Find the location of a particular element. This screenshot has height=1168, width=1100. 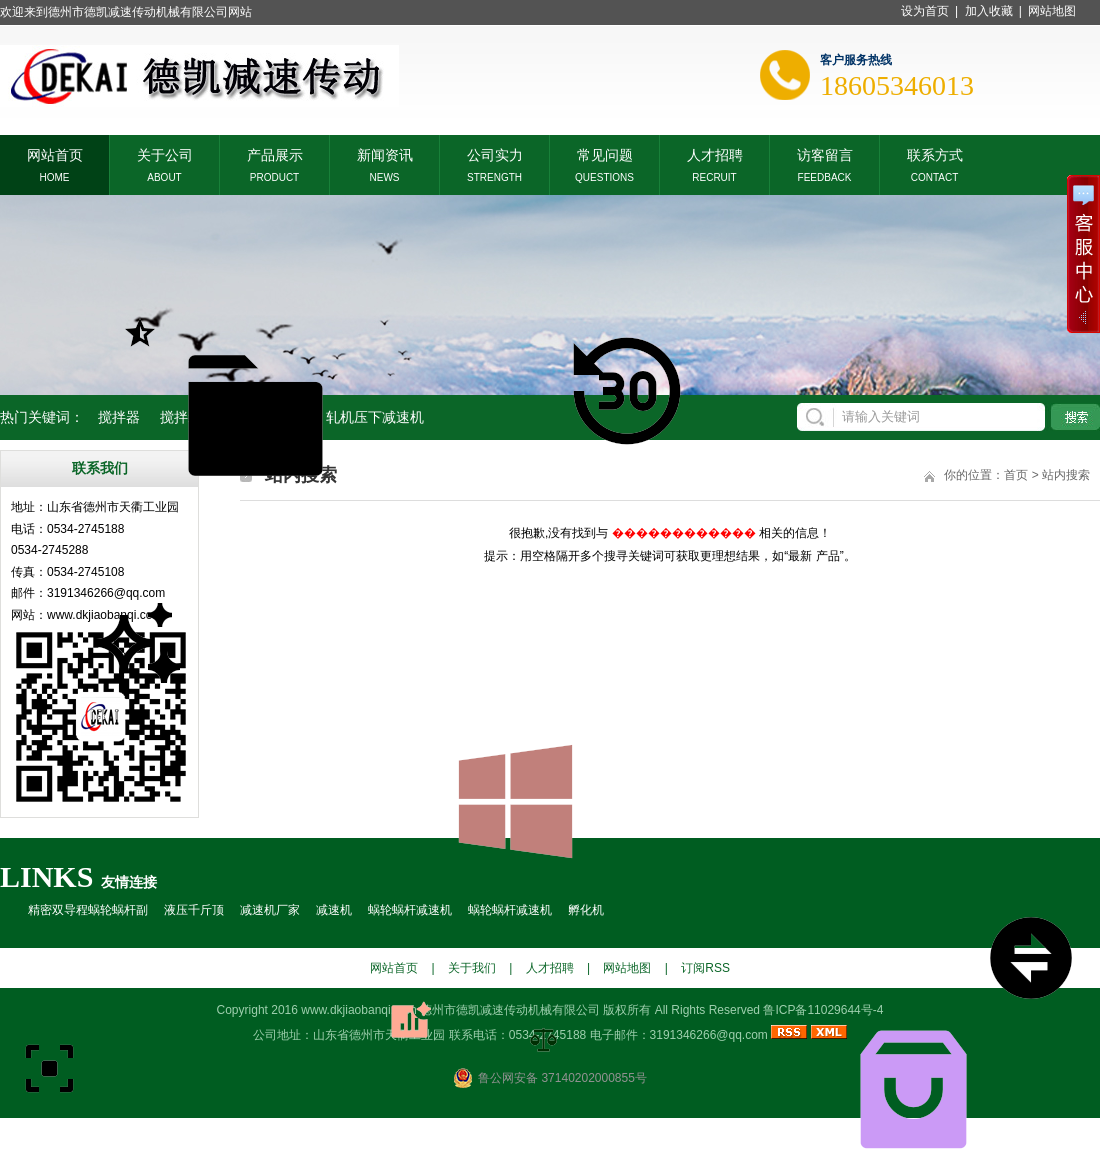

view your shopping bag is located at coordinates (913, 1089).